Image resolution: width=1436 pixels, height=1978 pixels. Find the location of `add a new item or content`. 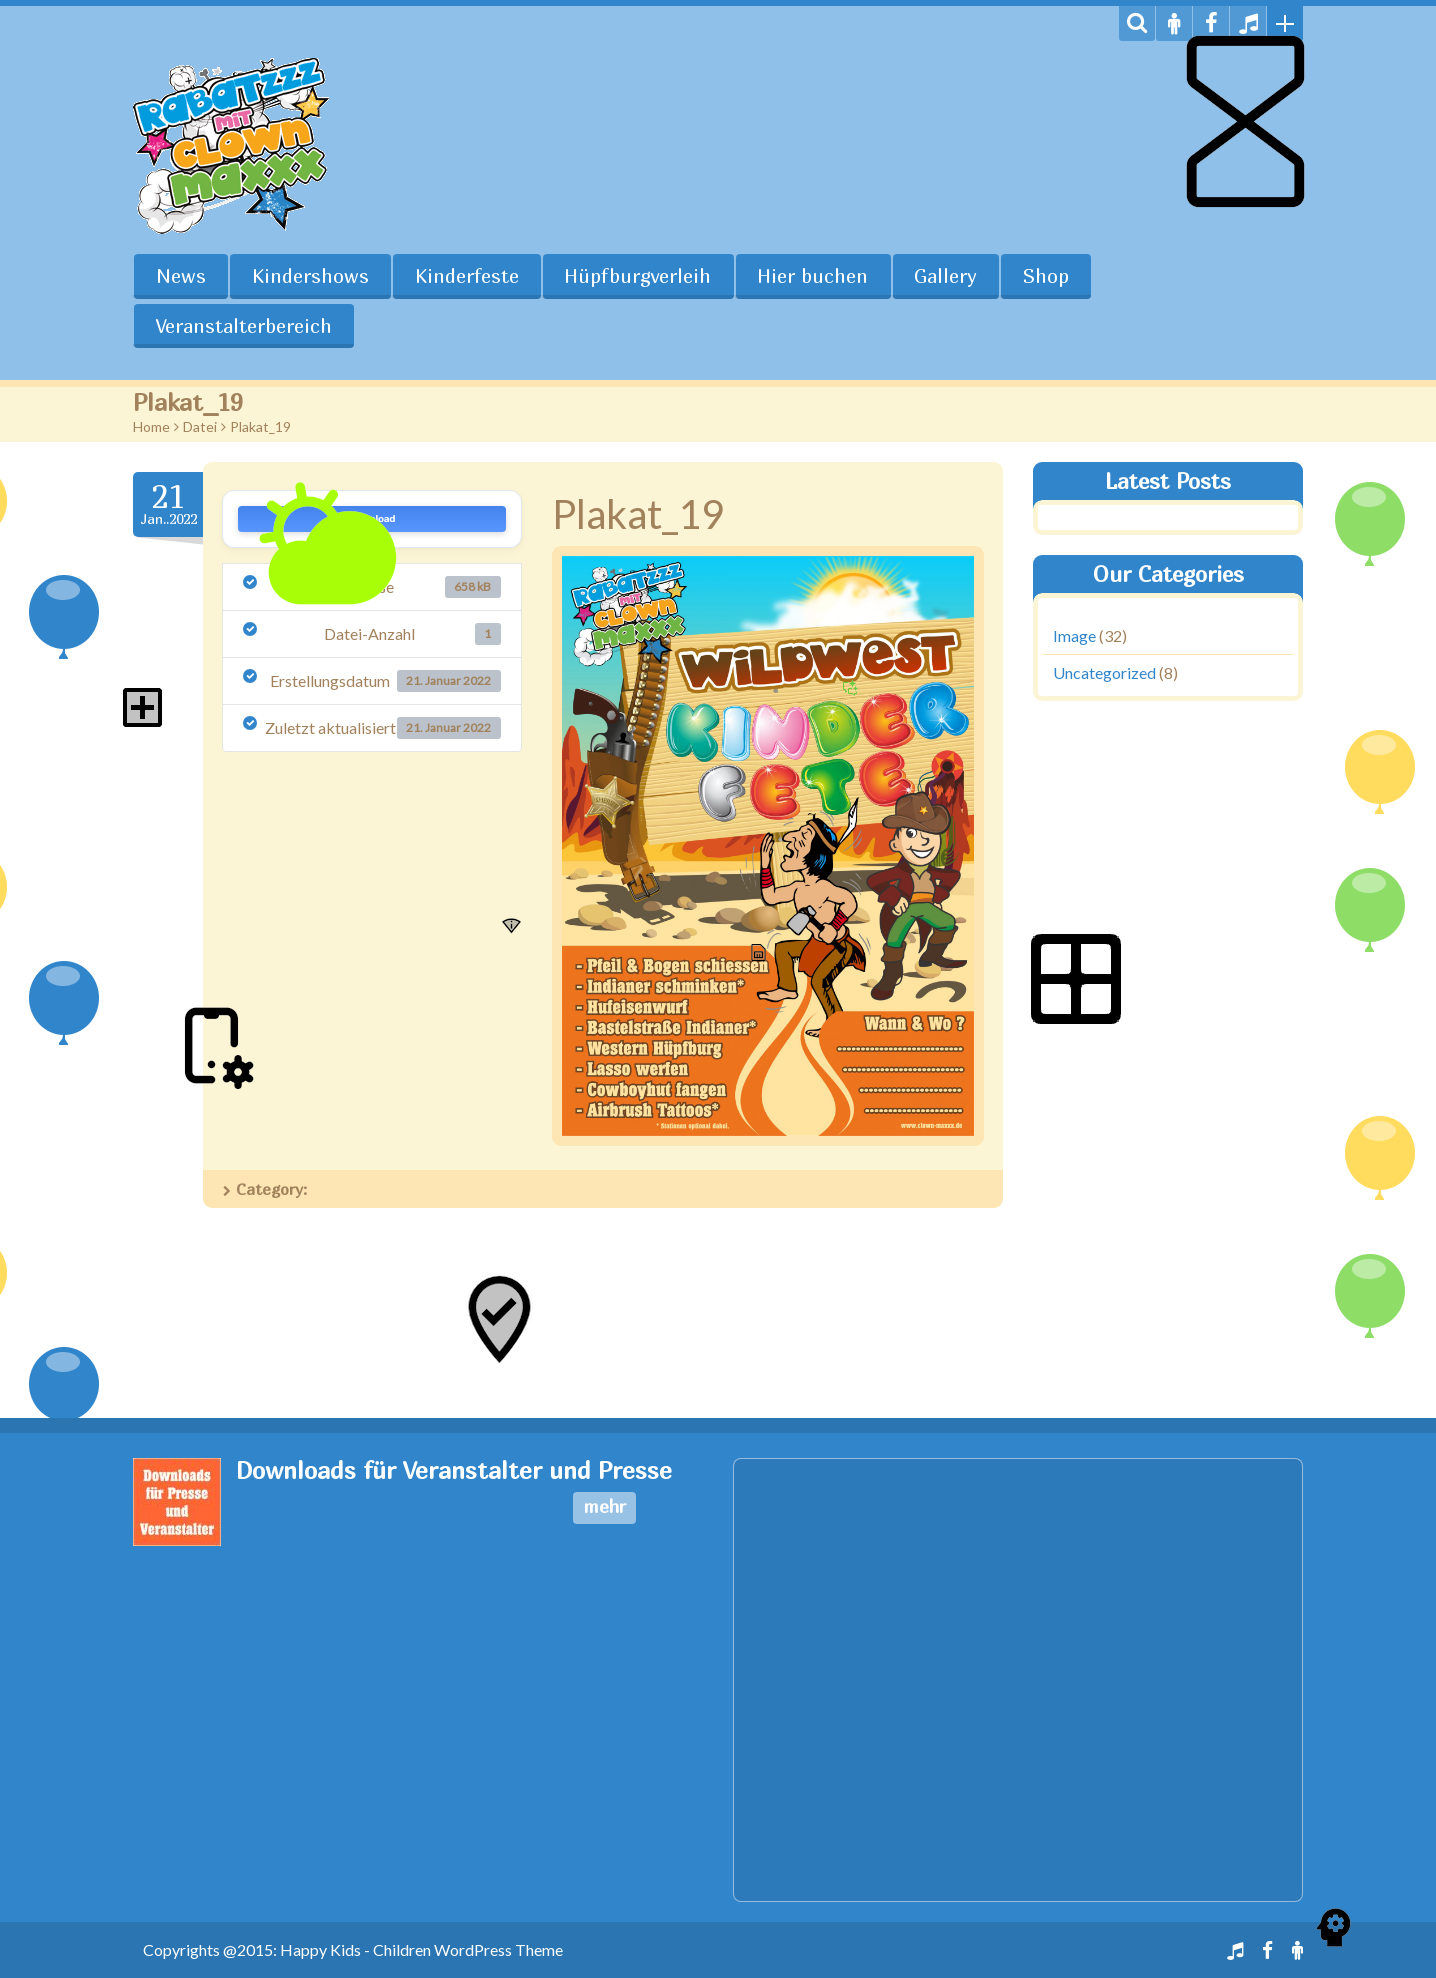

add a new item or content is located at coordinates (142, 707).